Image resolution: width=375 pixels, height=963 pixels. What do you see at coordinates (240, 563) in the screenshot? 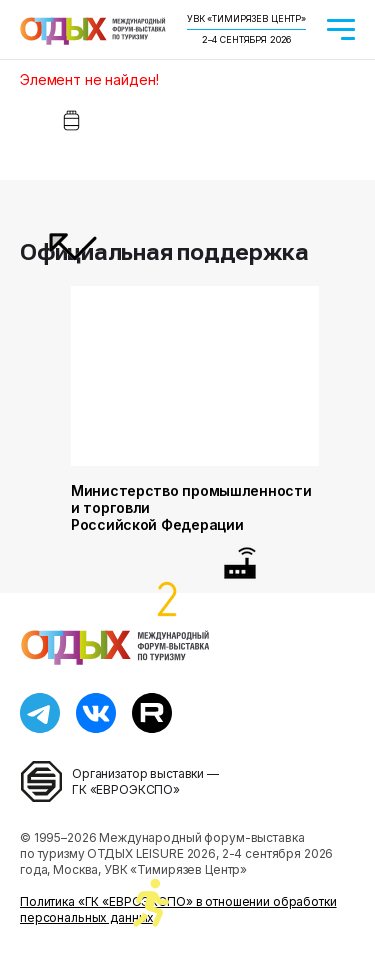
I see `access router or network device settings` at bounding box center [240, 563].